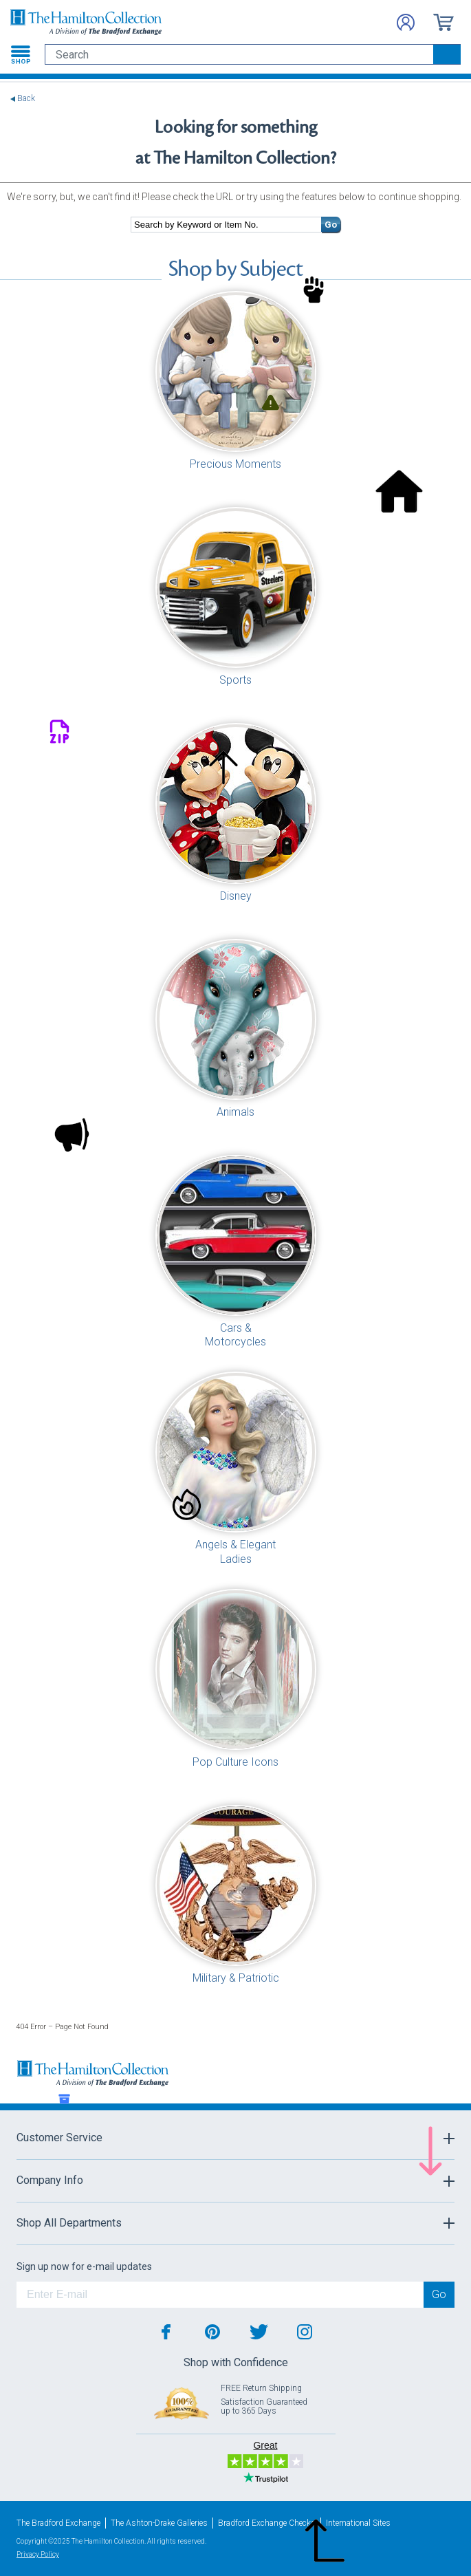 This screenshot has width=471, height=2576. I want to click on indicates trending or popular content, so click(186, 1504).